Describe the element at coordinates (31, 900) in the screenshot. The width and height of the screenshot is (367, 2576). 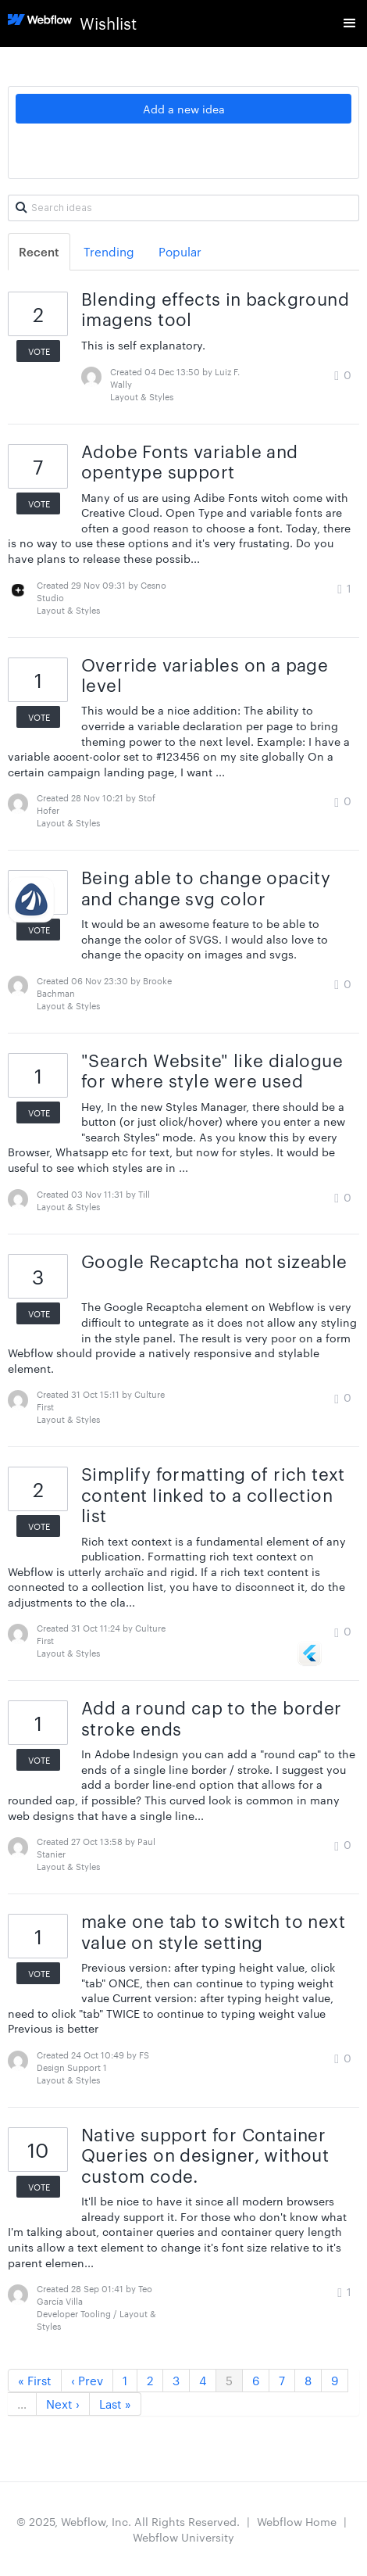
I see `launch the antergos linux application` at that location.